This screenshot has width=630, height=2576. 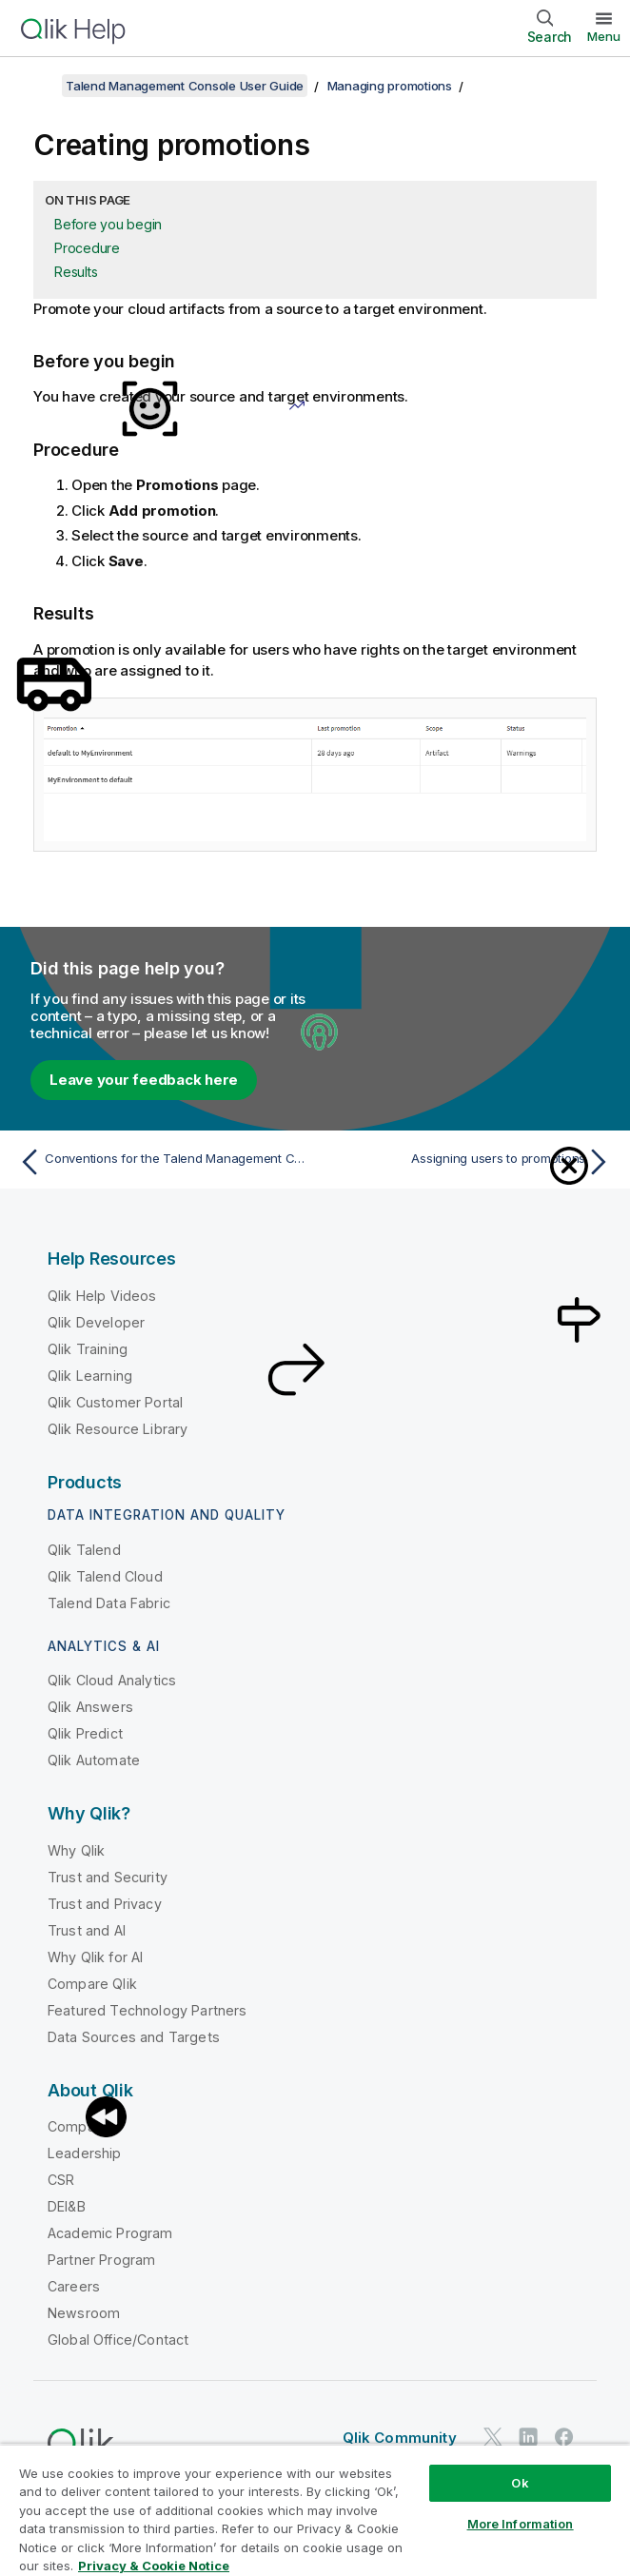 I want to click on view project milestones, so click(x=578, y=1320).